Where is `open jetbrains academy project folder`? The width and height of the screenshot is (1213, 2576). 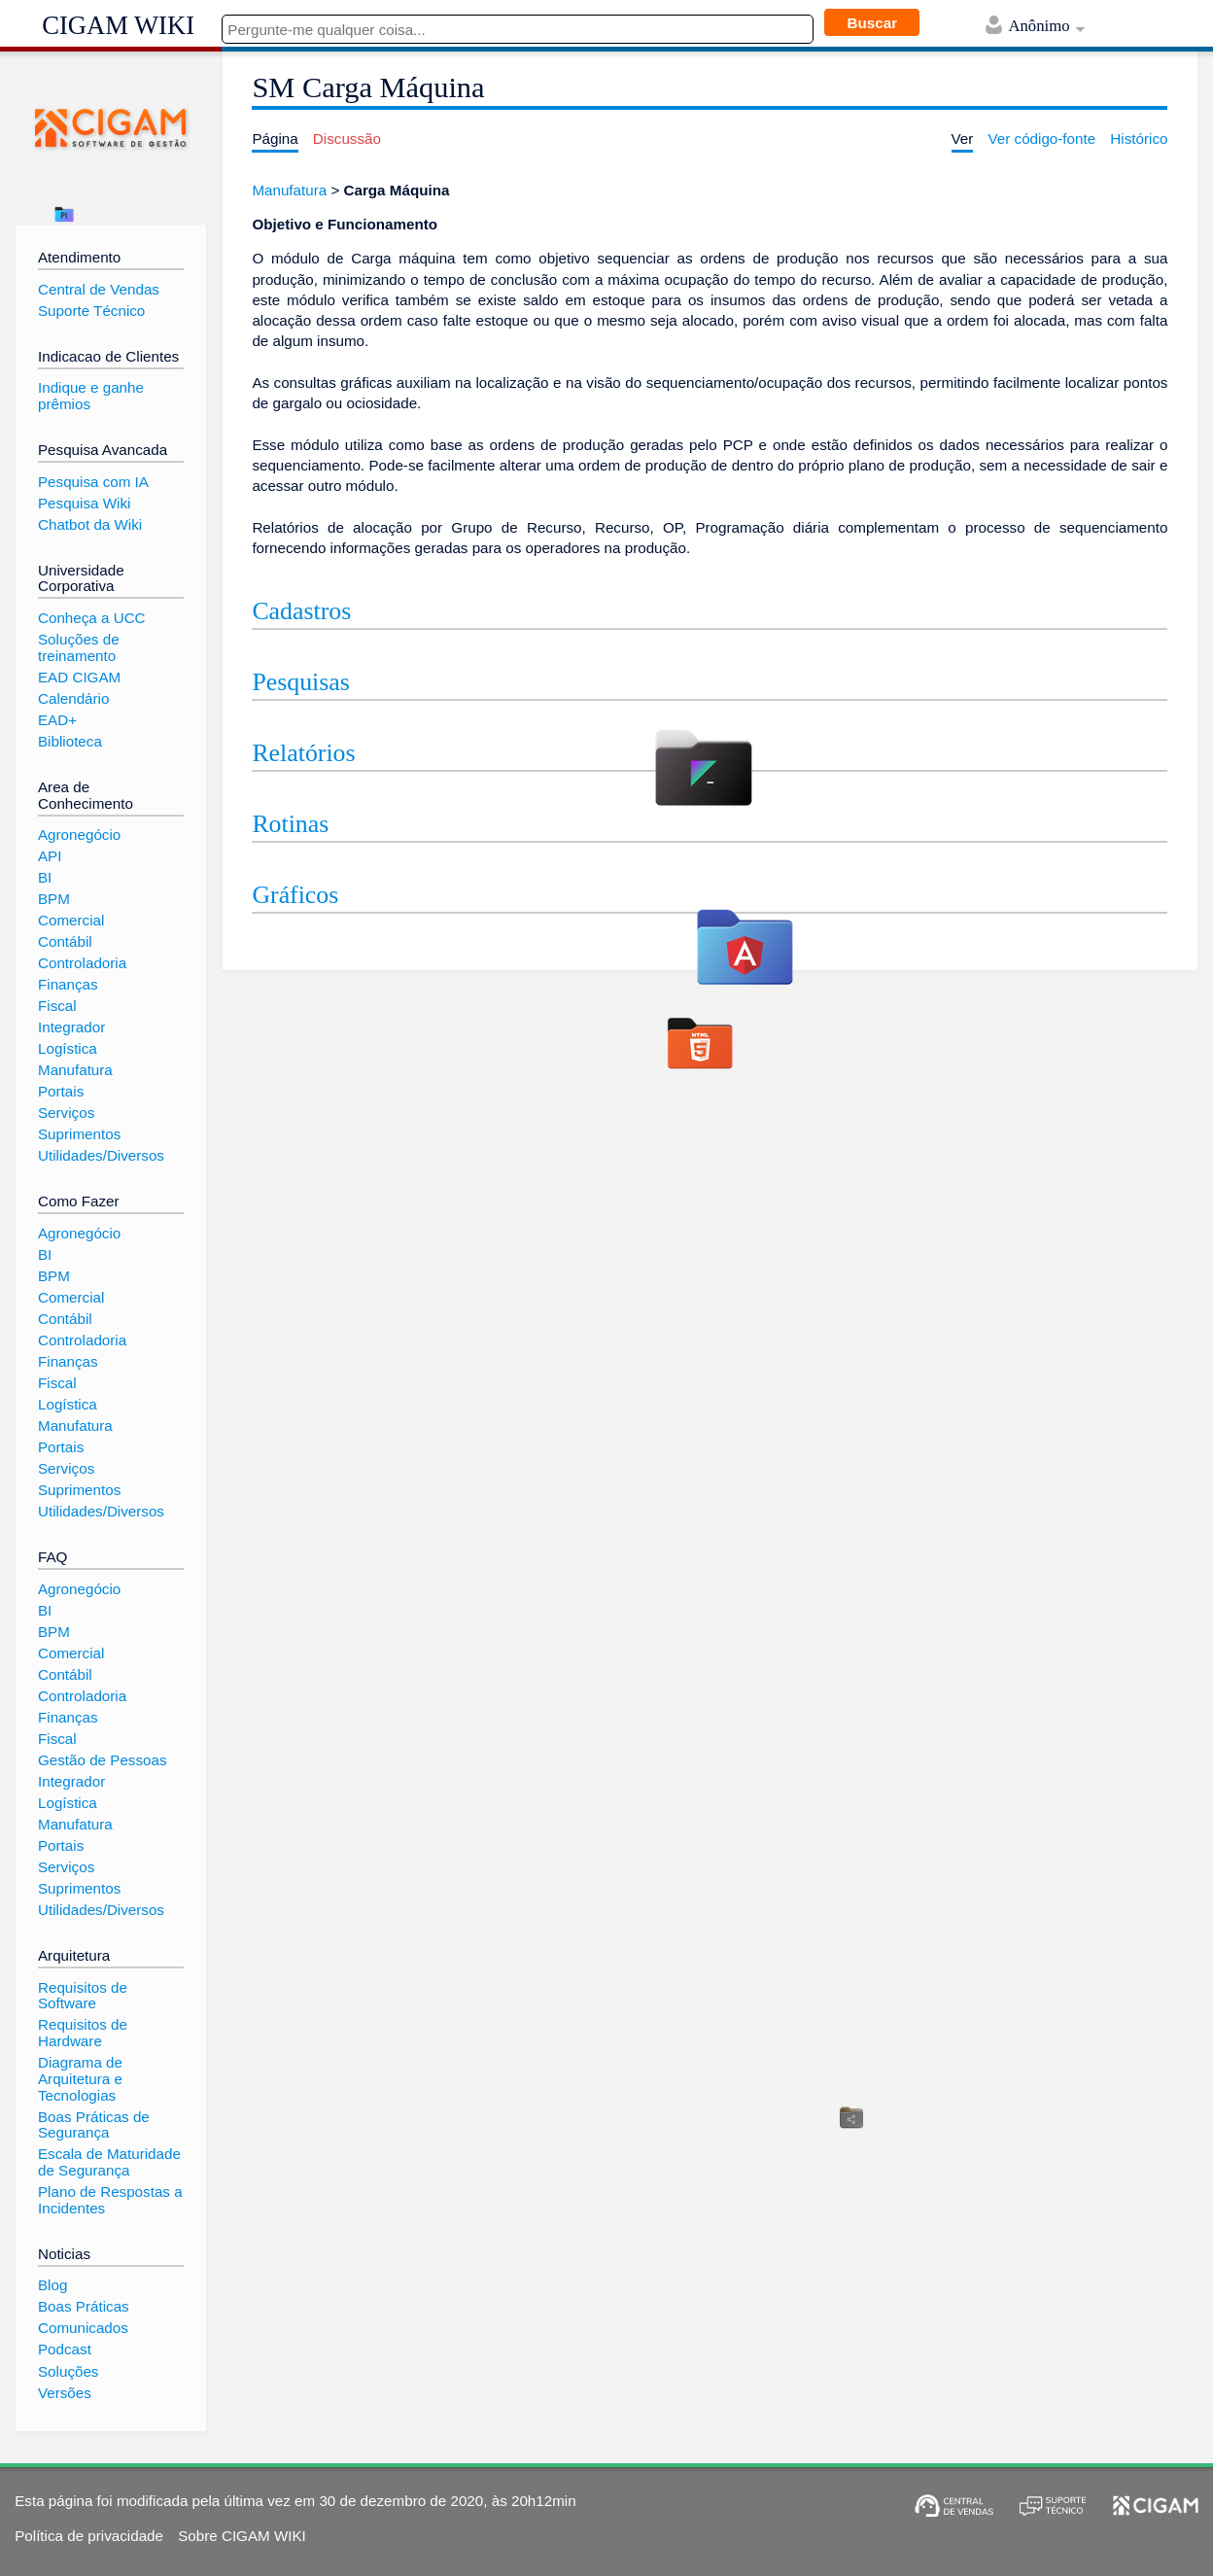 open jetbrains academy project folder is located at coordinates (703, 770).